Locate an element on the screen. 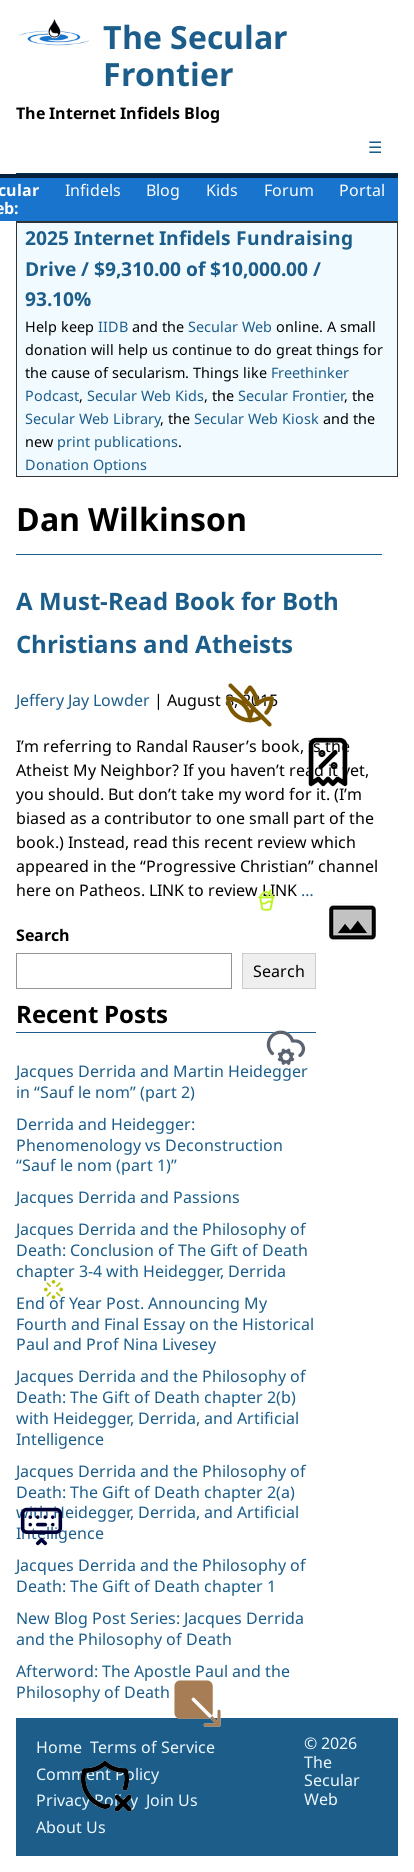 Image resolution: width=414 pixels, height=1872 pixels. disable security protection is located at coordinates (105, 1785).